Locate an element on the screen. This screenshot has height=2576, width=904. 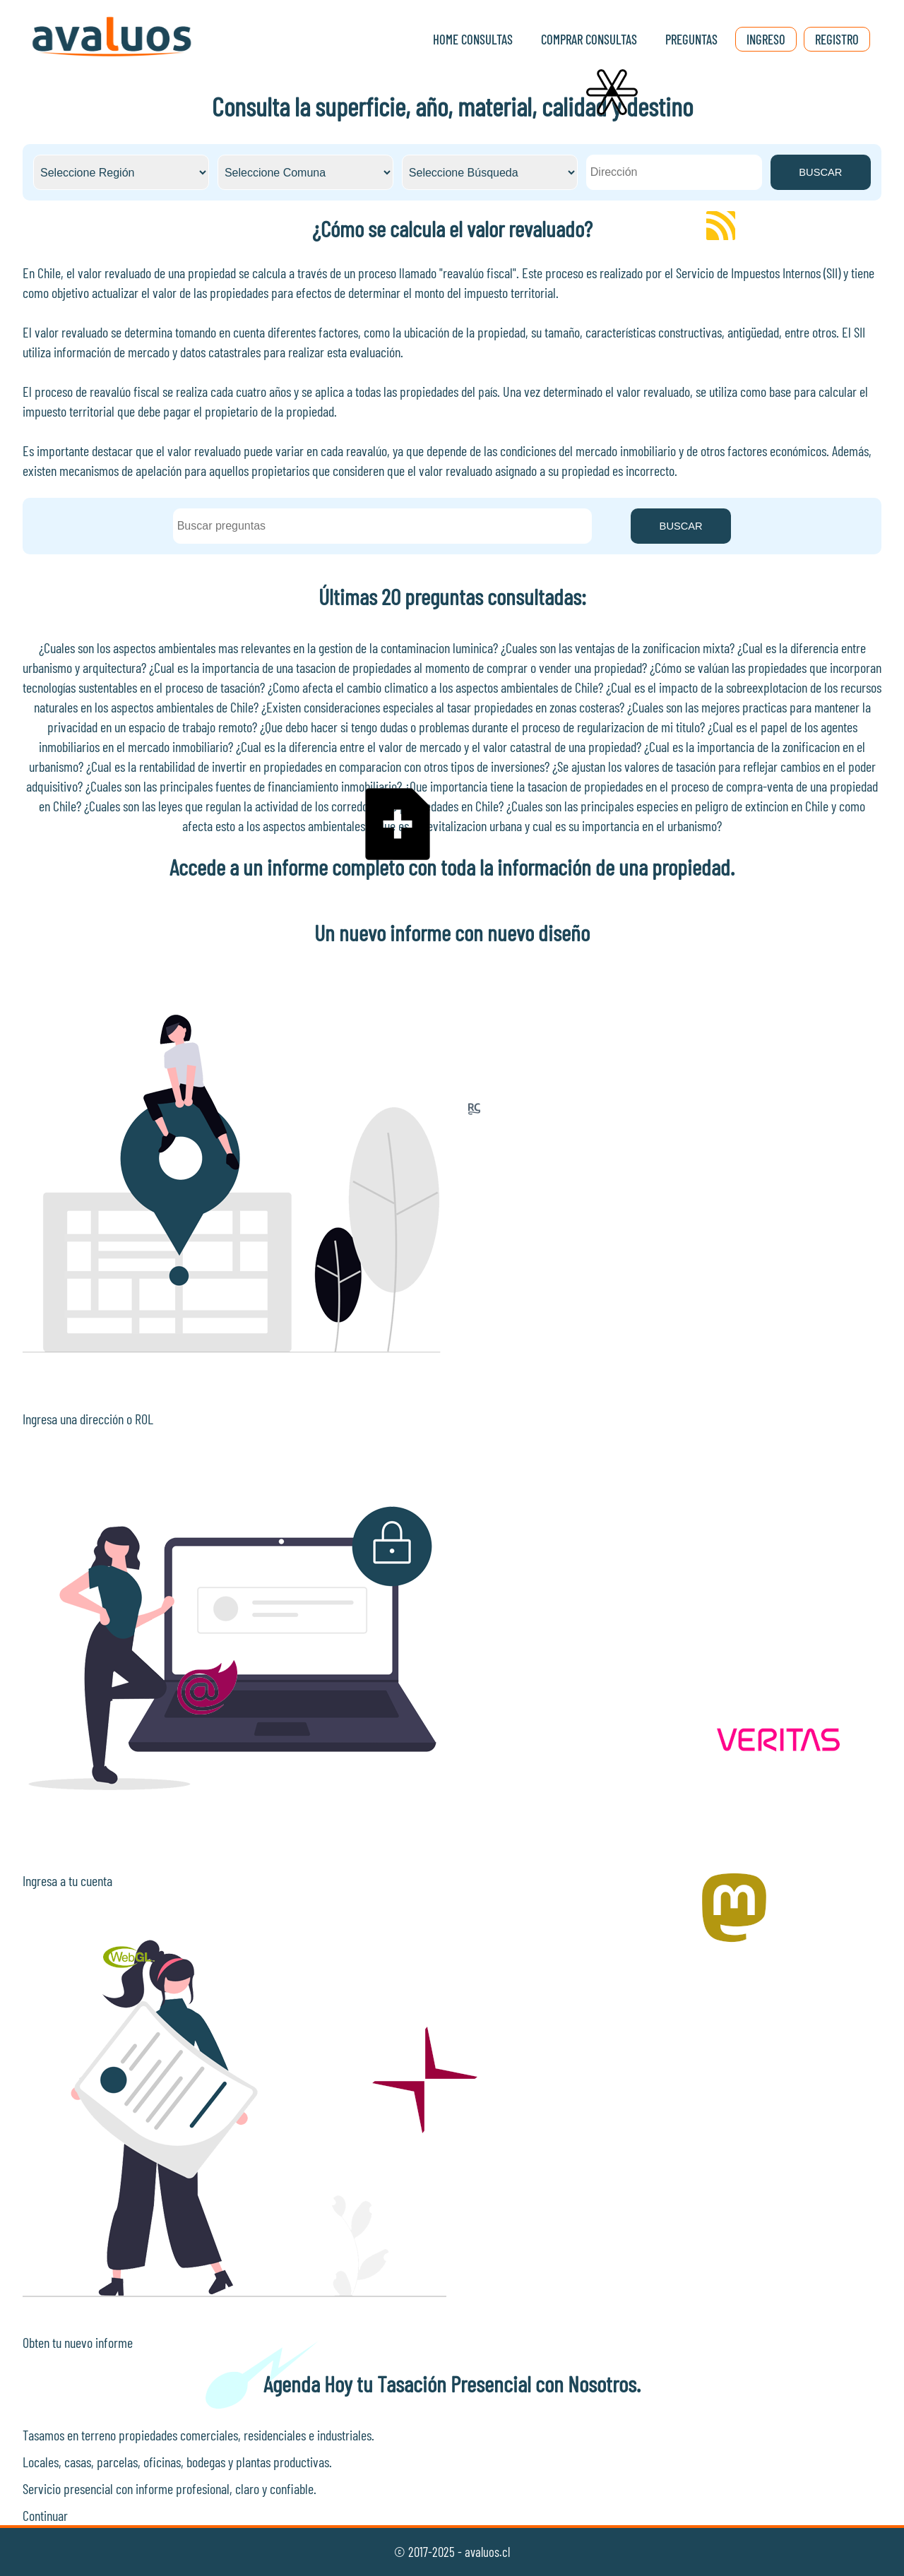
MQTT protocol or messaging service integration is located at coordinates (720, 225).